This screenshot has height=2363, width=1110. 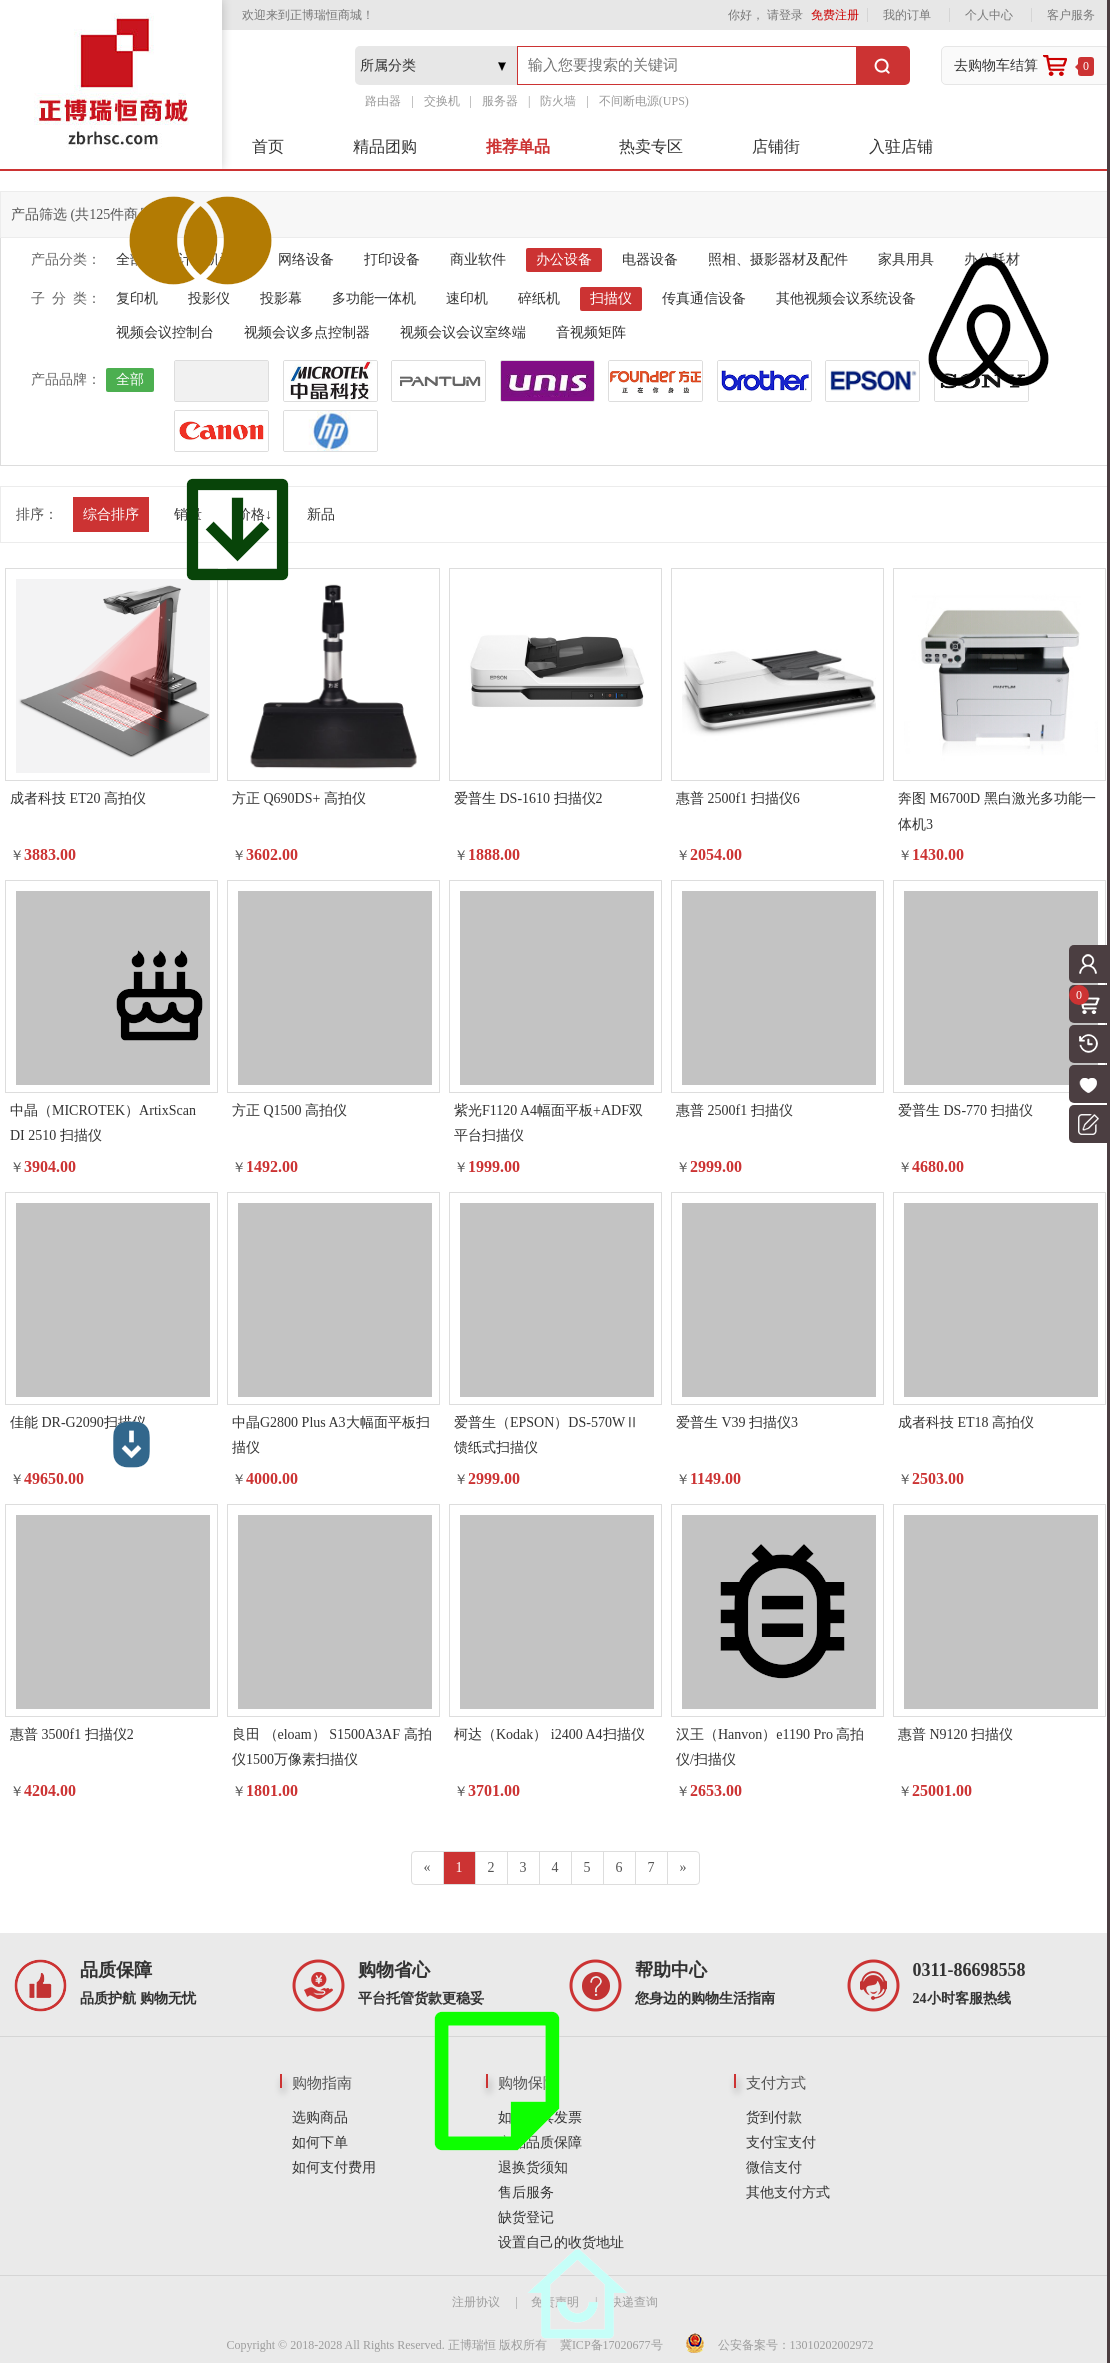 I want to click on scroll to the bottom of the page, so click(x=131, y=1444).